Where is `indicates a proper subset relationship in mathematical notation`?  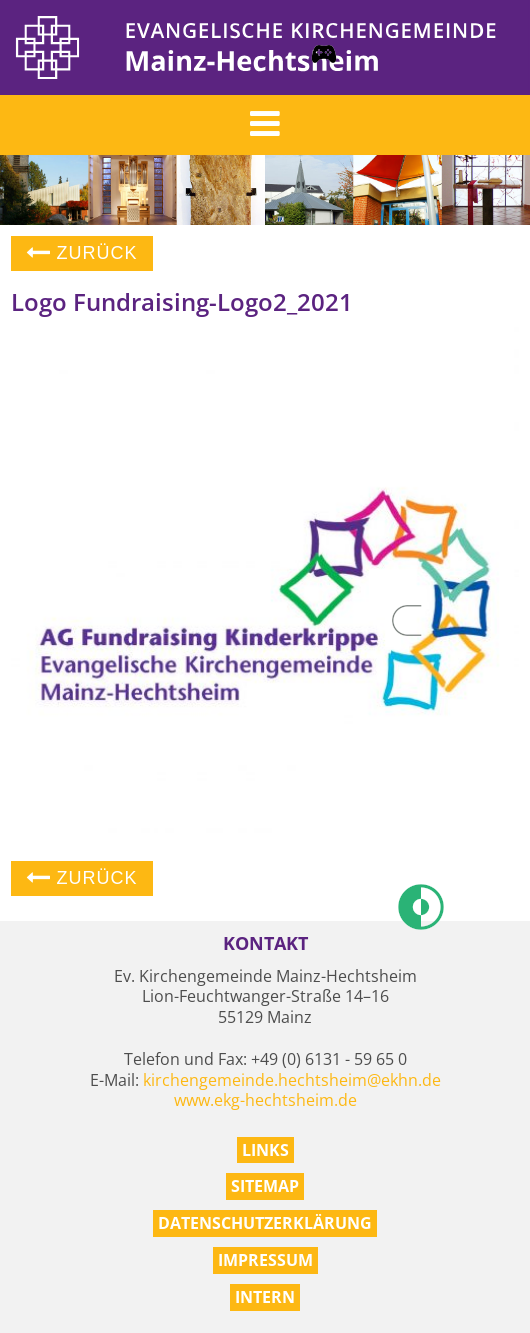
indicates a proper subset relationship in mathematical notation is located at coordinates (407, 620).